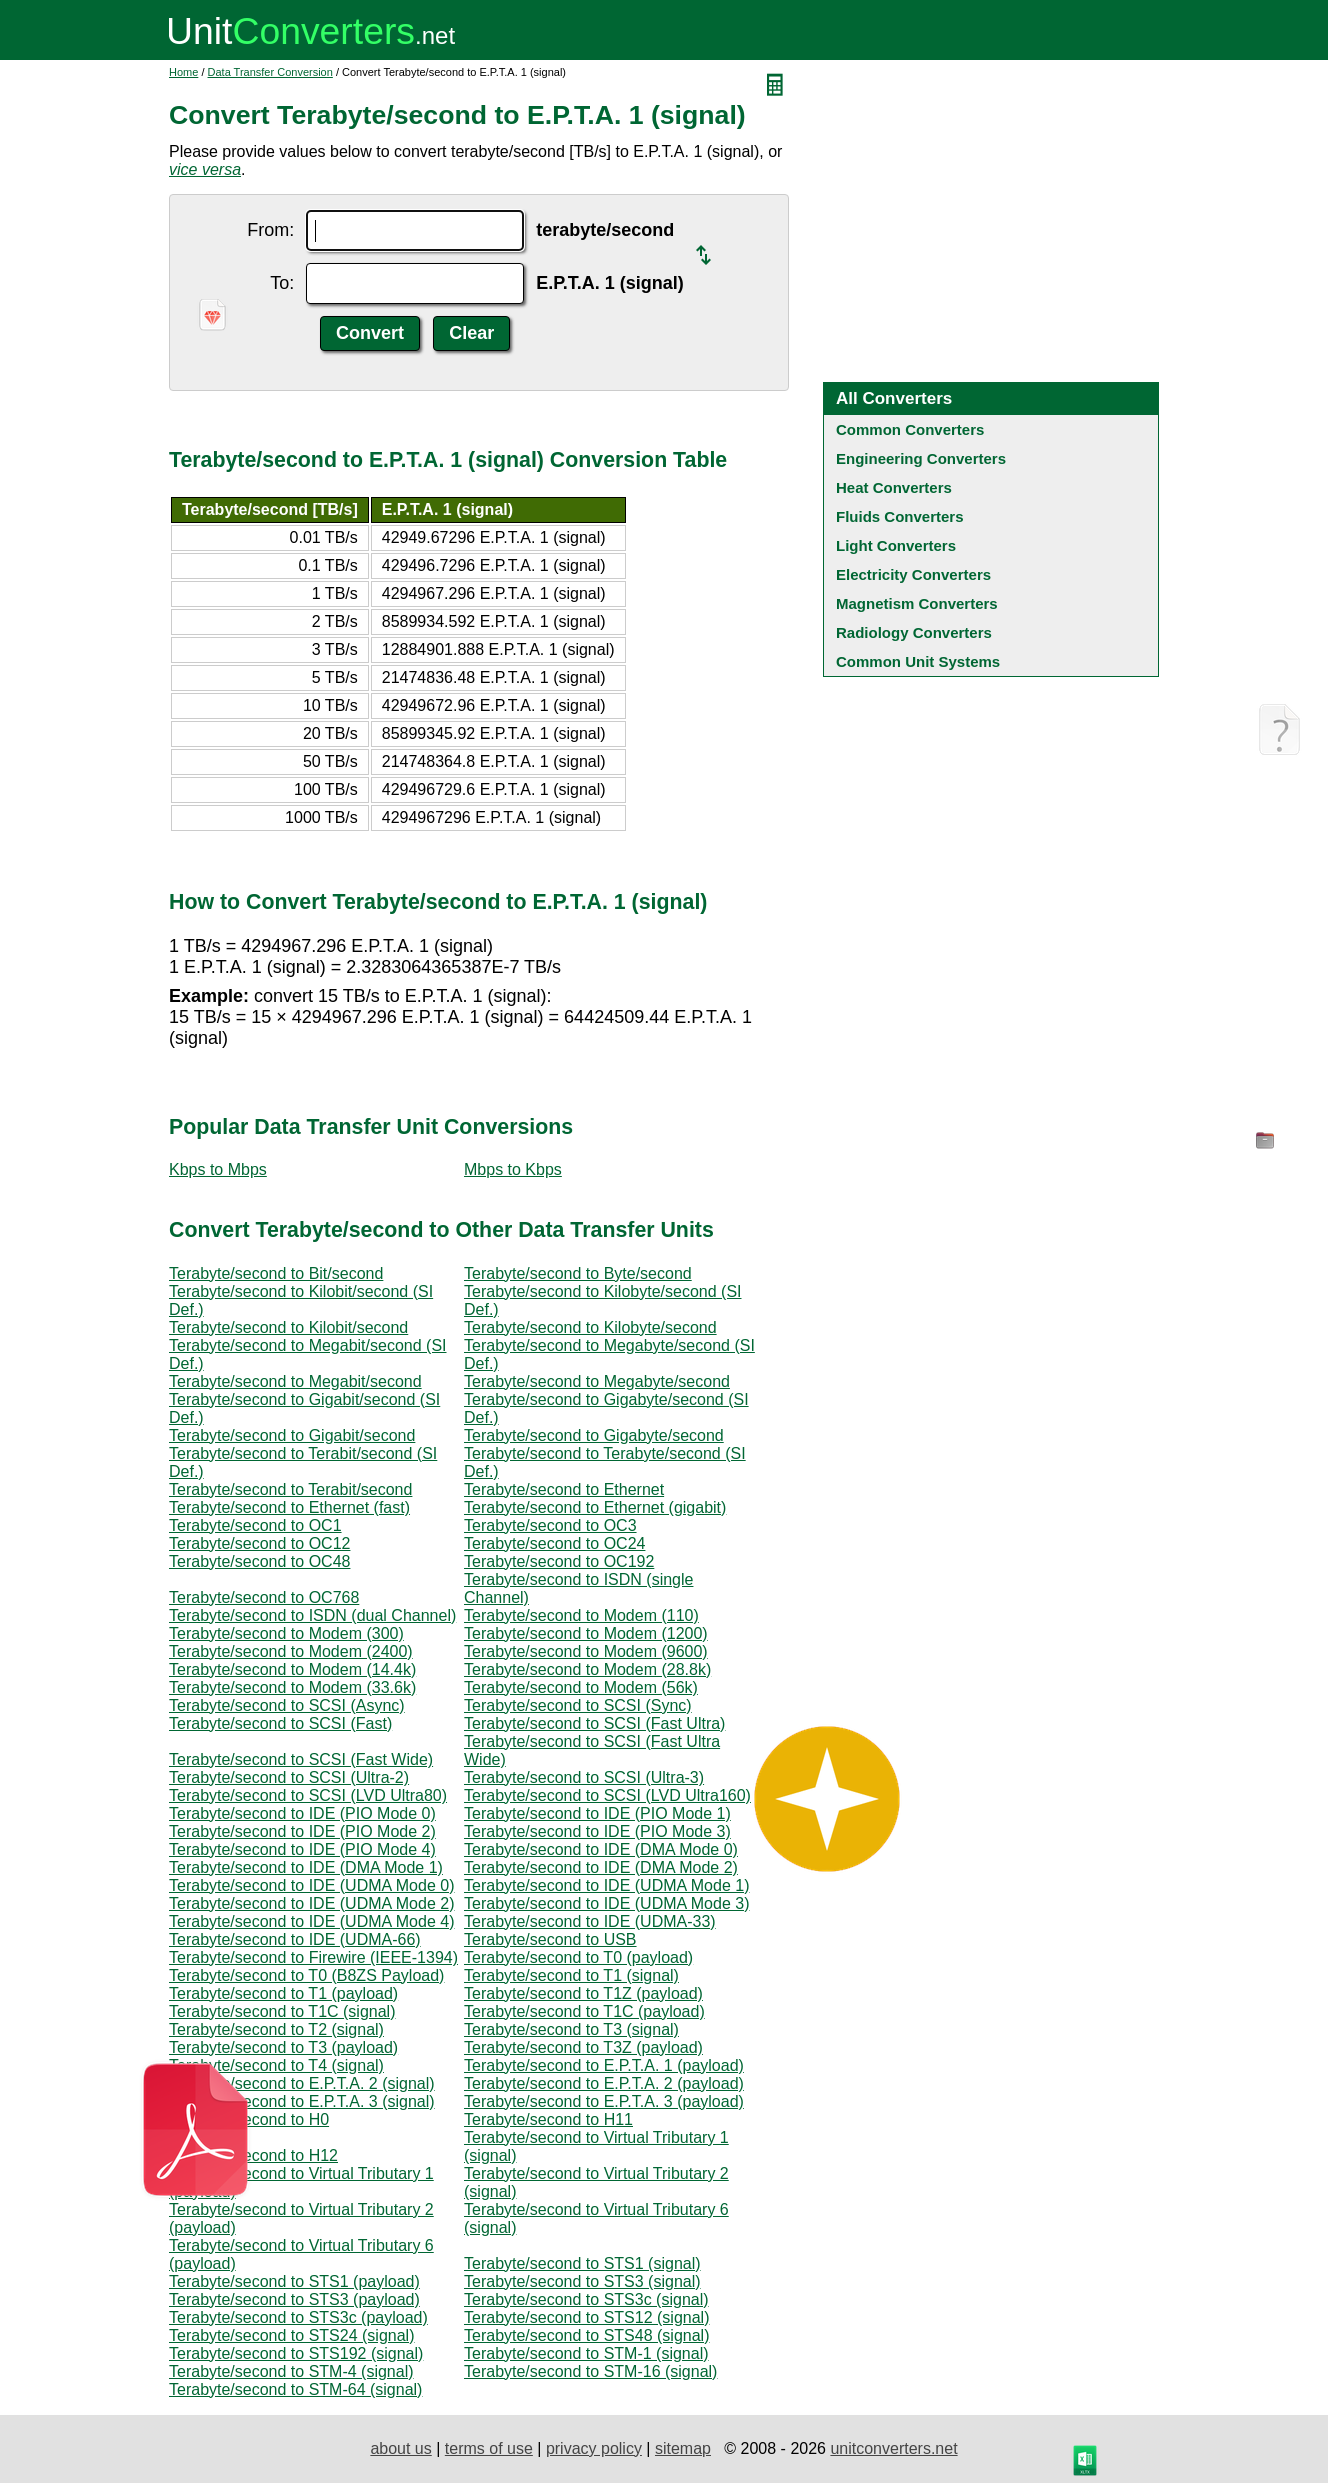 This screenshot has width=1328, height=2483. Describe the element at coordinates (1279, 729) in the screenshot. I see `unknown or unrecognized file type` at that location.